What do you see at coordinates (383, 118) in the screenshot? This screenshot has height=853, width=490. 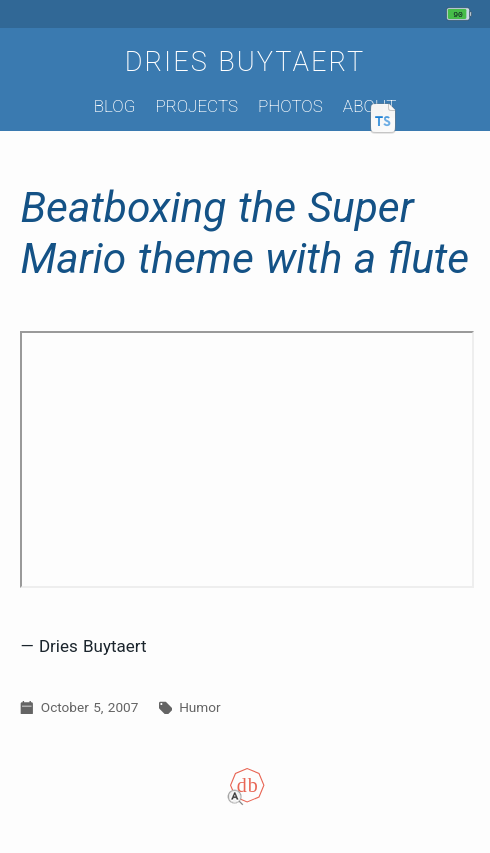 I see `a typescript source code file` at bounding box center [383, 118].